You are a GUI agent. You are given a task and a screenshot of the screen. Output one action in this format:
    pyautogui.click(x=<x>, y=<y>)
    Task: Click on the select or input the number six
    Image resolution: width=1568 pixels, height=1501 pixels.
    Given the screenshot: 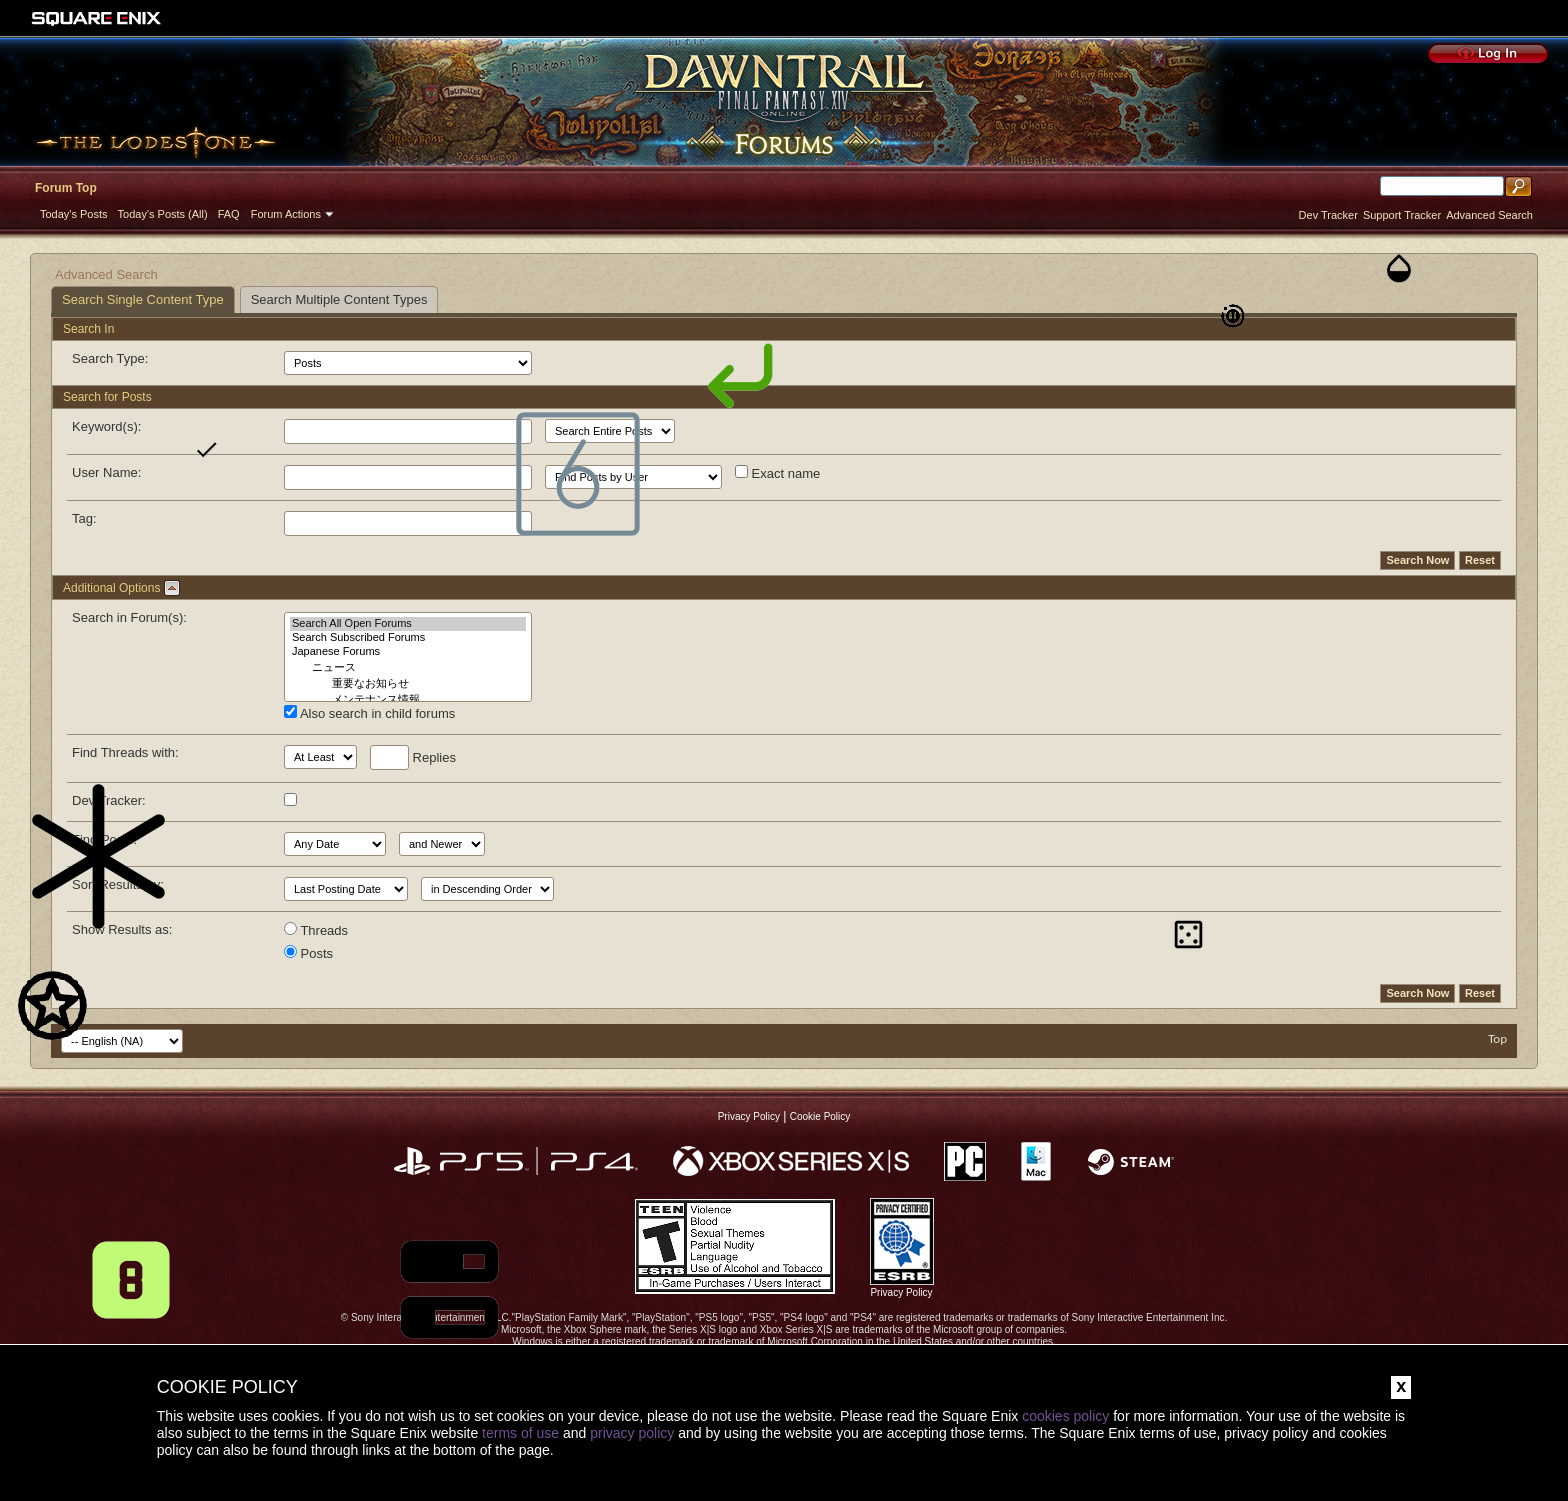 What is the action you would take?
    pyautogui.click(x=578, y=474)
    